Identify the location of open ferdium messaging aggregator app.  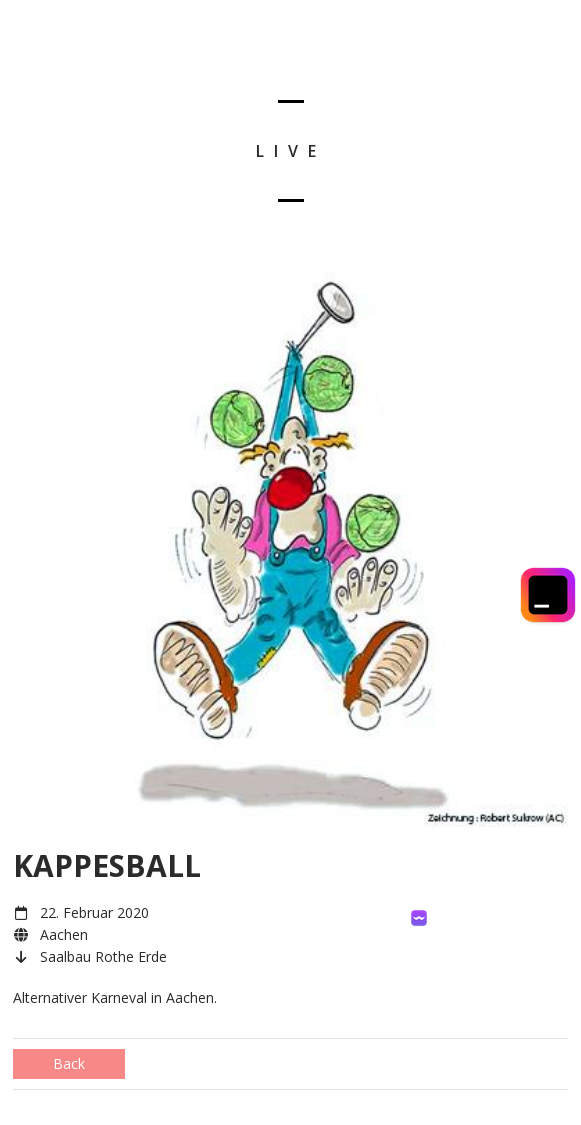
(419, 918).